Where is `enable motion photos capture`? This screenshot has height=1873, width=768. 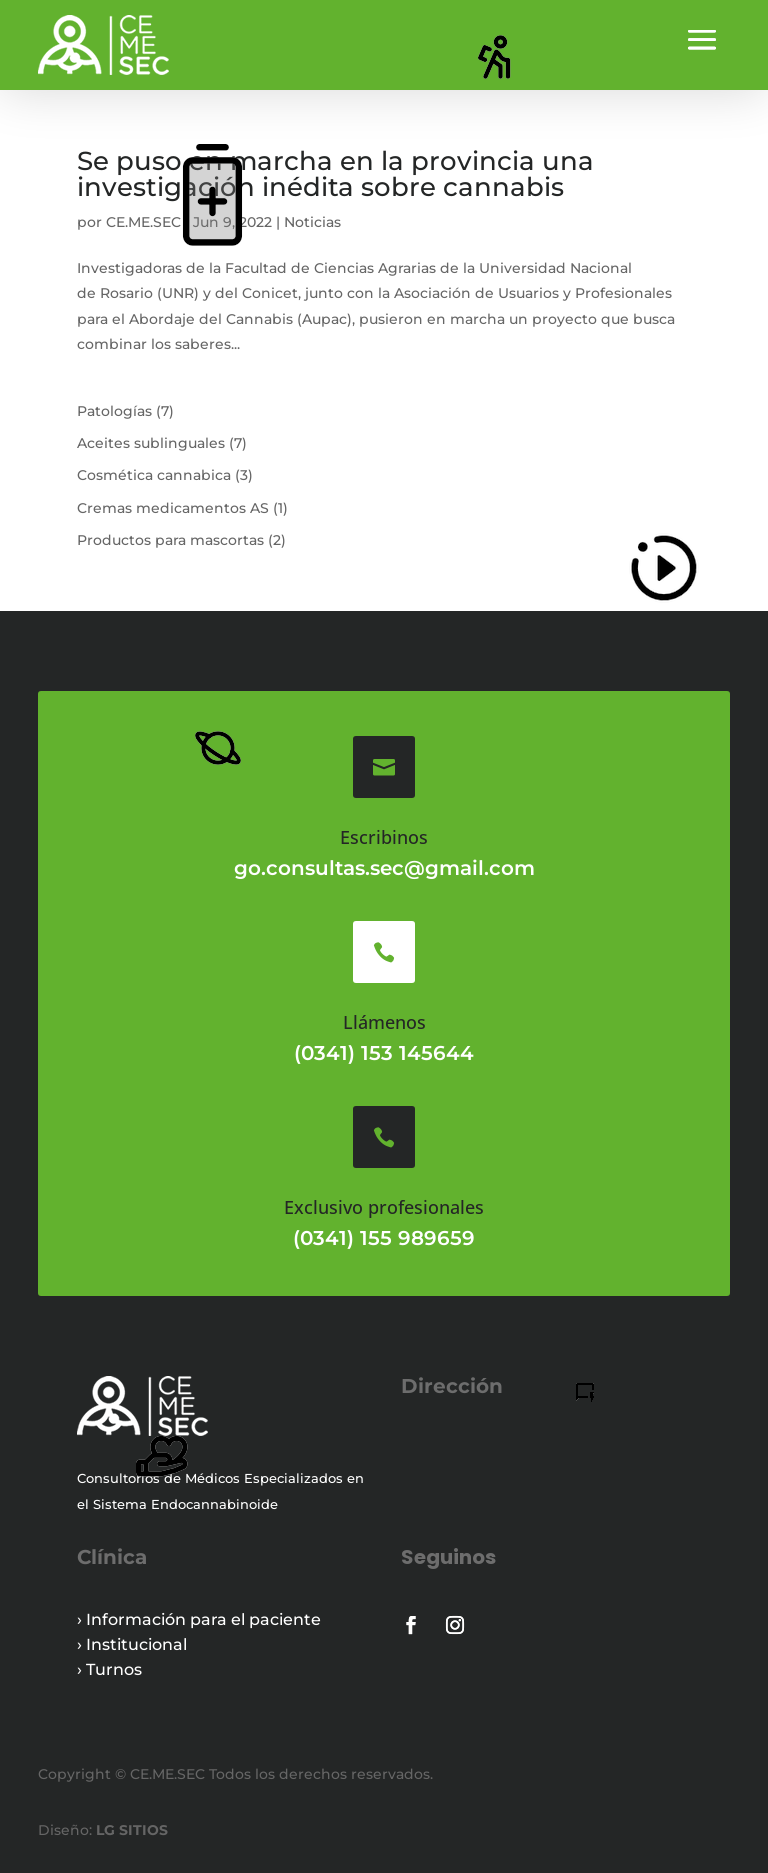
enable motion photos capture is located at coordinates (664, 568).